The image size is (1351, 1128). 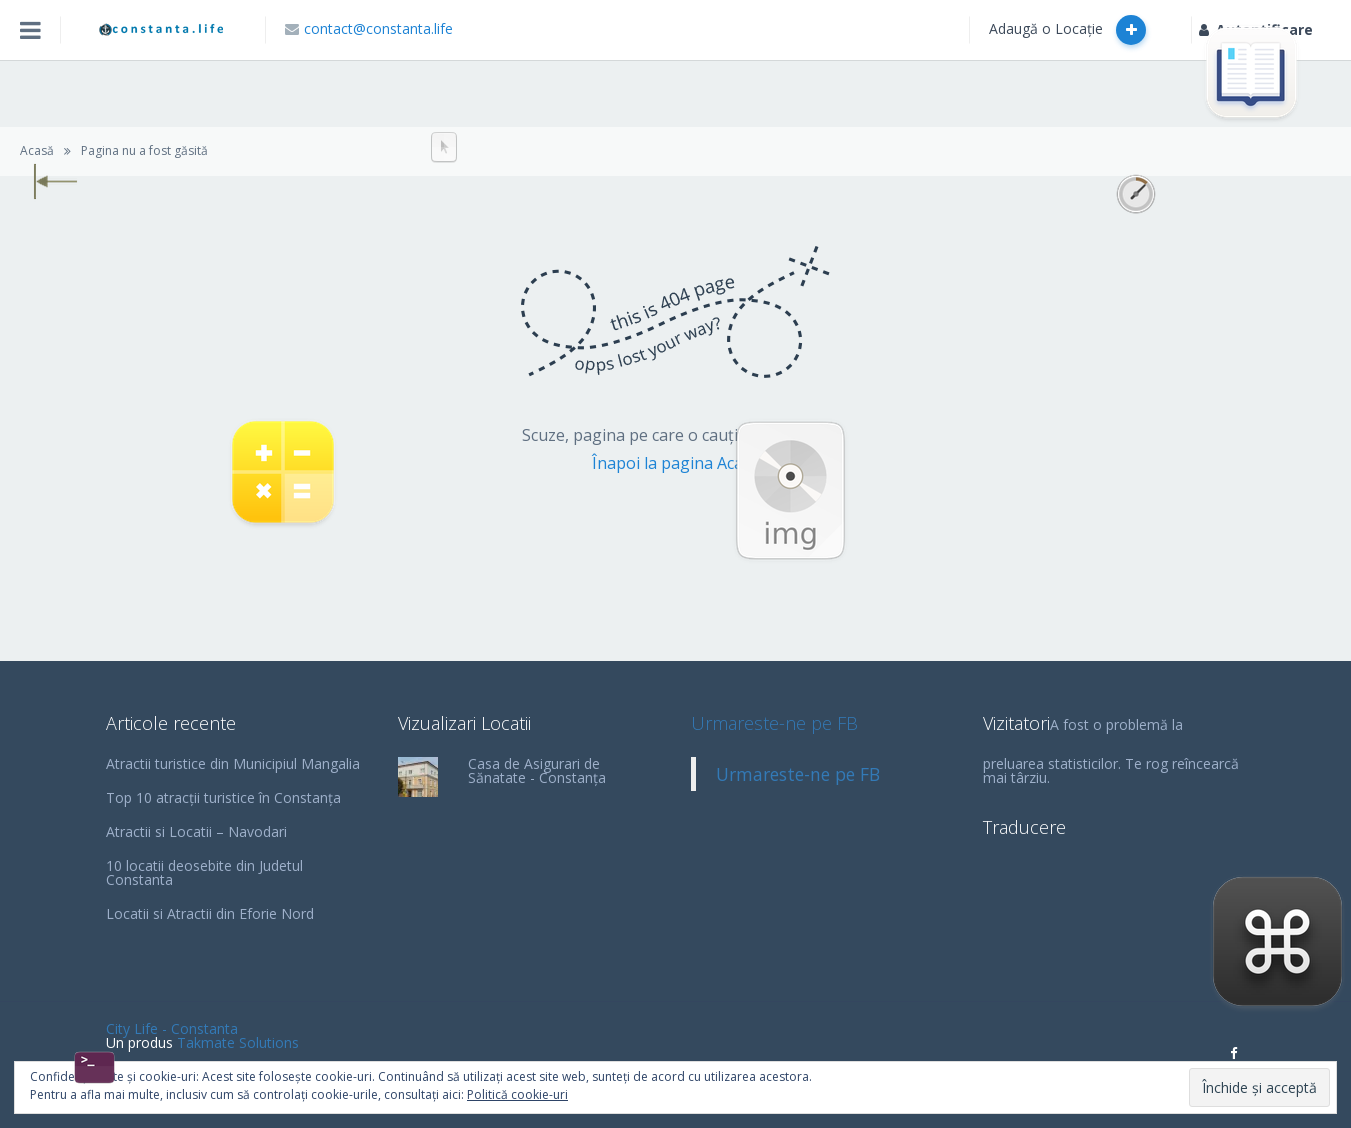 I want to click on cursor image file type, so click(x=444, y=147).